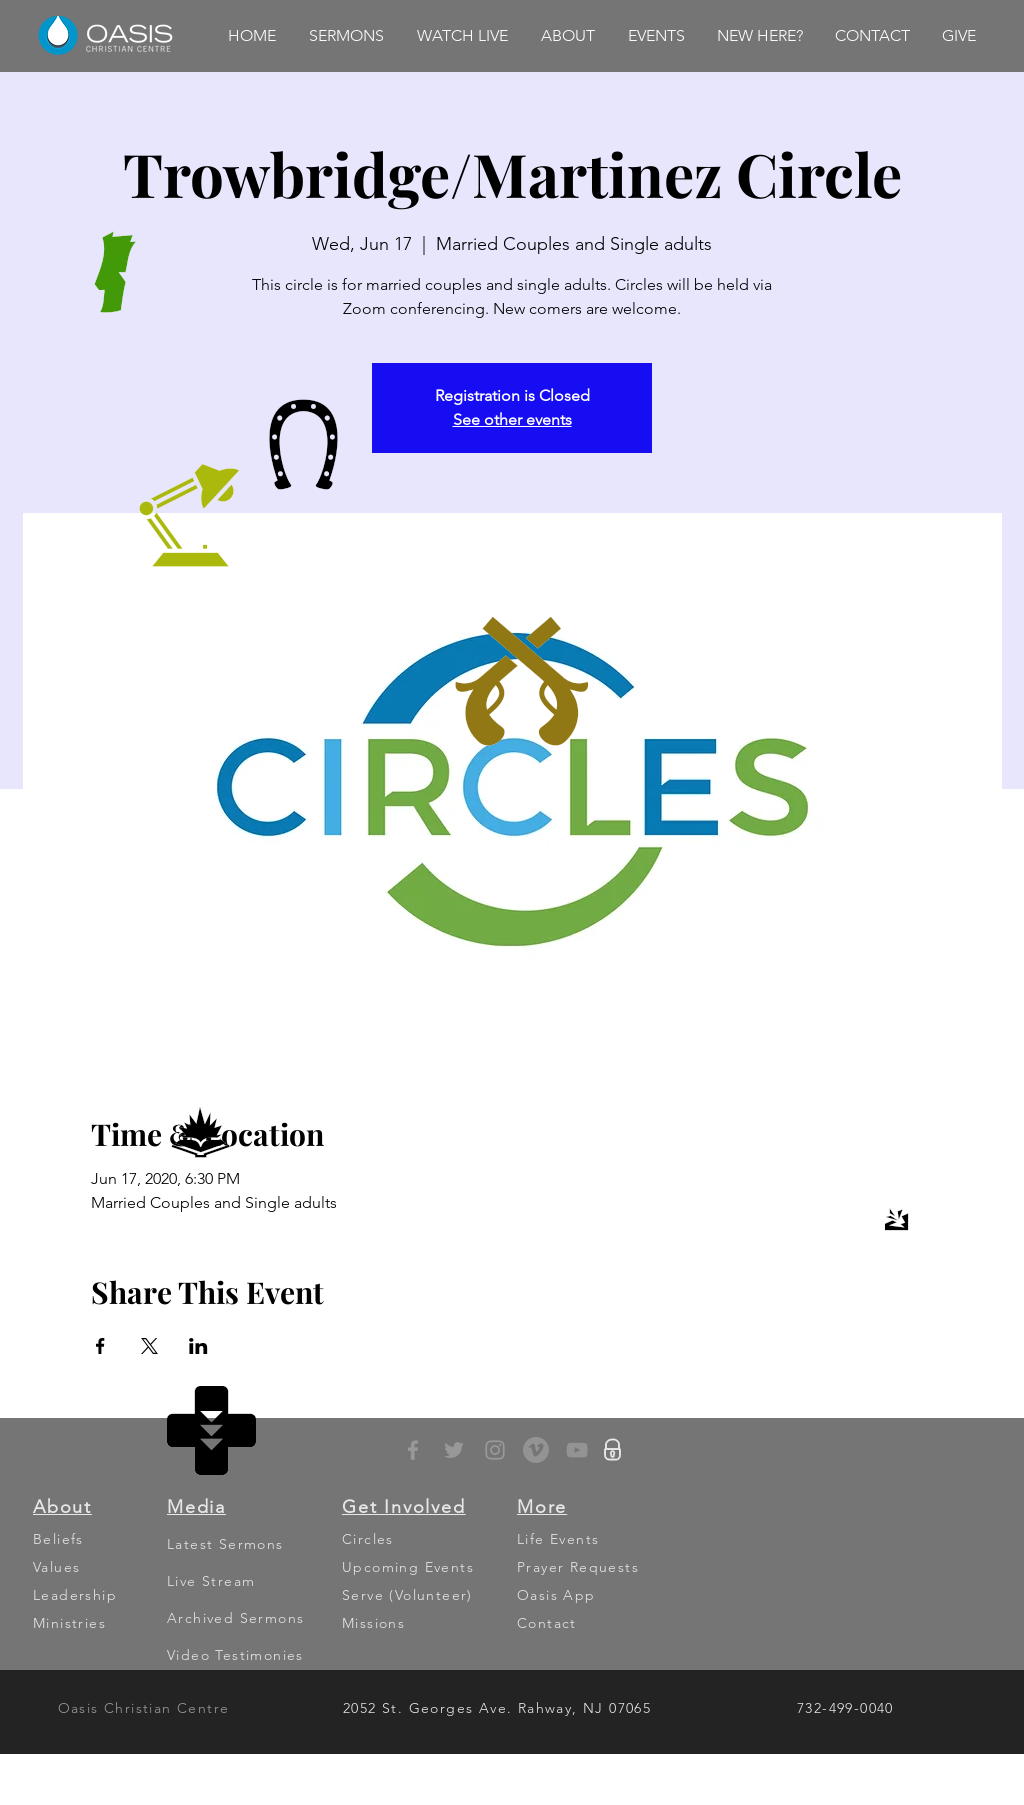  What do you see at coordinates (115, 272) in the screenshot?
I see `select portugal as your country or region` at bounding box center [115, 272].